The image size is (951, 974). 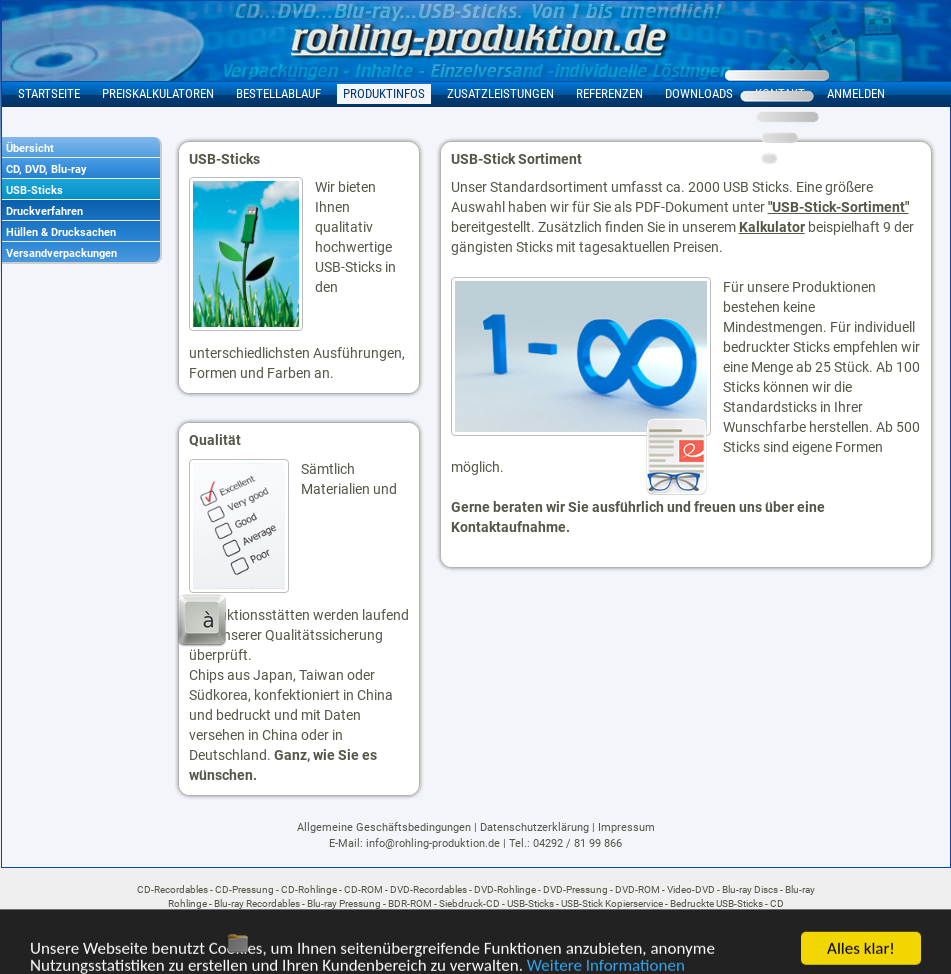 I want to click on open folder to view contents, so click(x=238, y=943).